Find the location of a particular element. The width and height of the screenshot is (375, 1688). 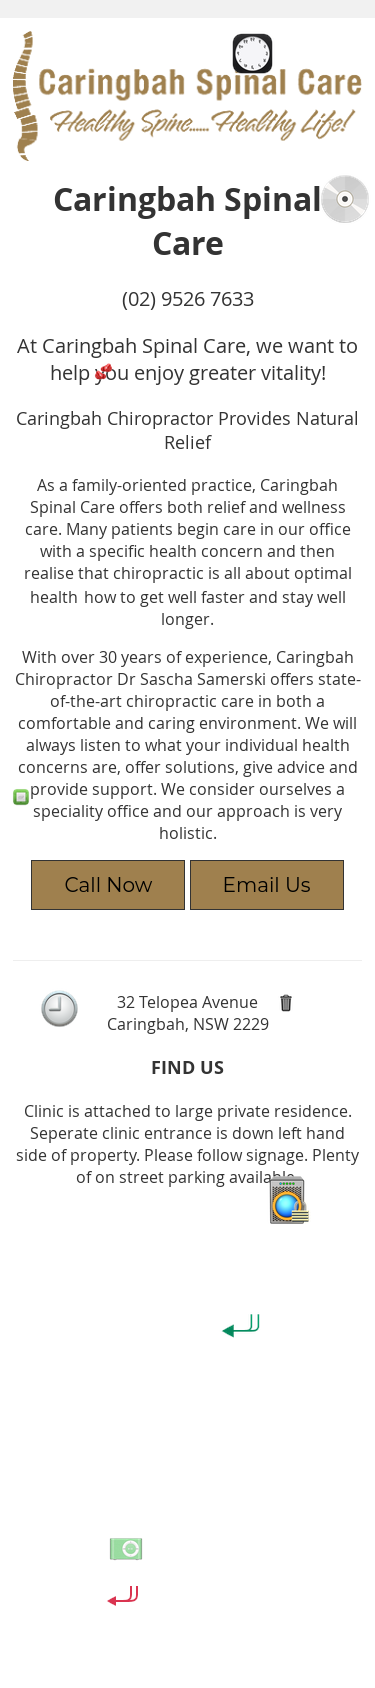

indicates a locked non-RAID storage device is located at coordinates (287, 1200).